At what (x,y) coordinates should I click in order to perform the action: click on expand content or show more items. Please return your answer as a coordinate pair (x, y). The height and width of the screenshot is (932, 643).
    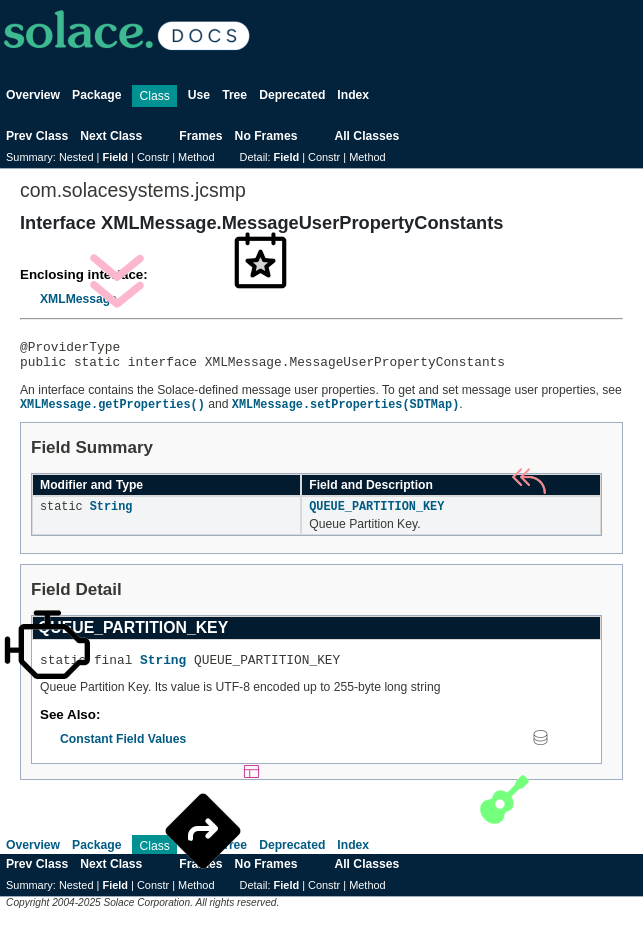
    Looking at the image, I should click on (117, 281).